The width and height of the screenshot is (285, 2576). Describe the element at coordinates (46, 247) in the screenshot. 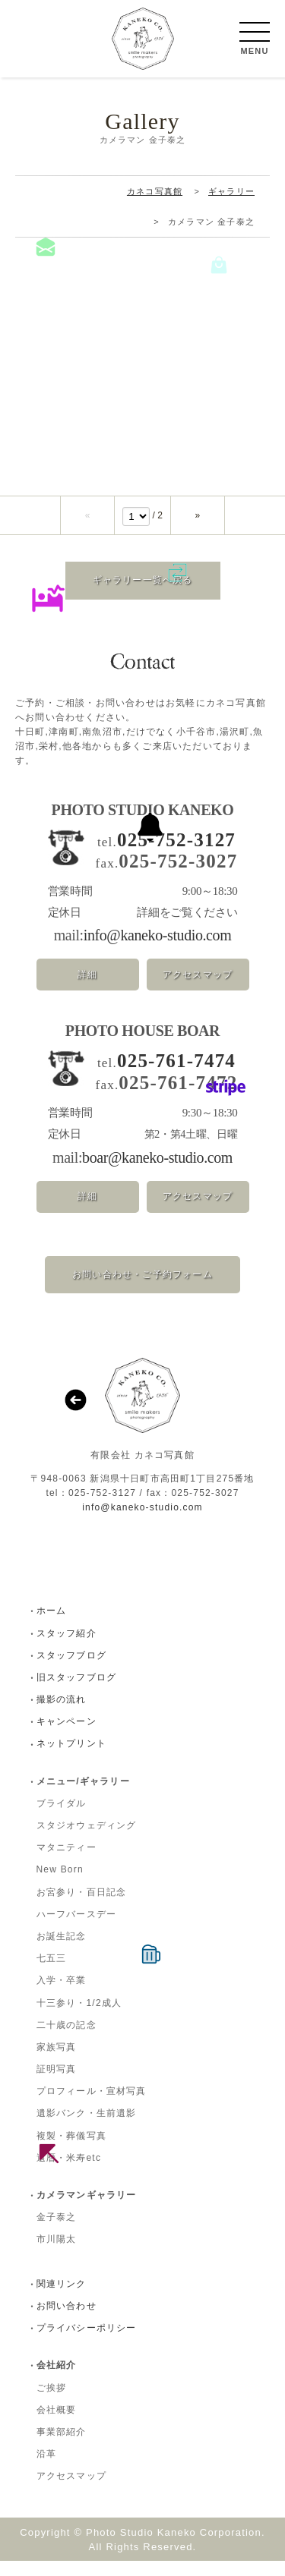

I see `view opened or read messages` at that location.